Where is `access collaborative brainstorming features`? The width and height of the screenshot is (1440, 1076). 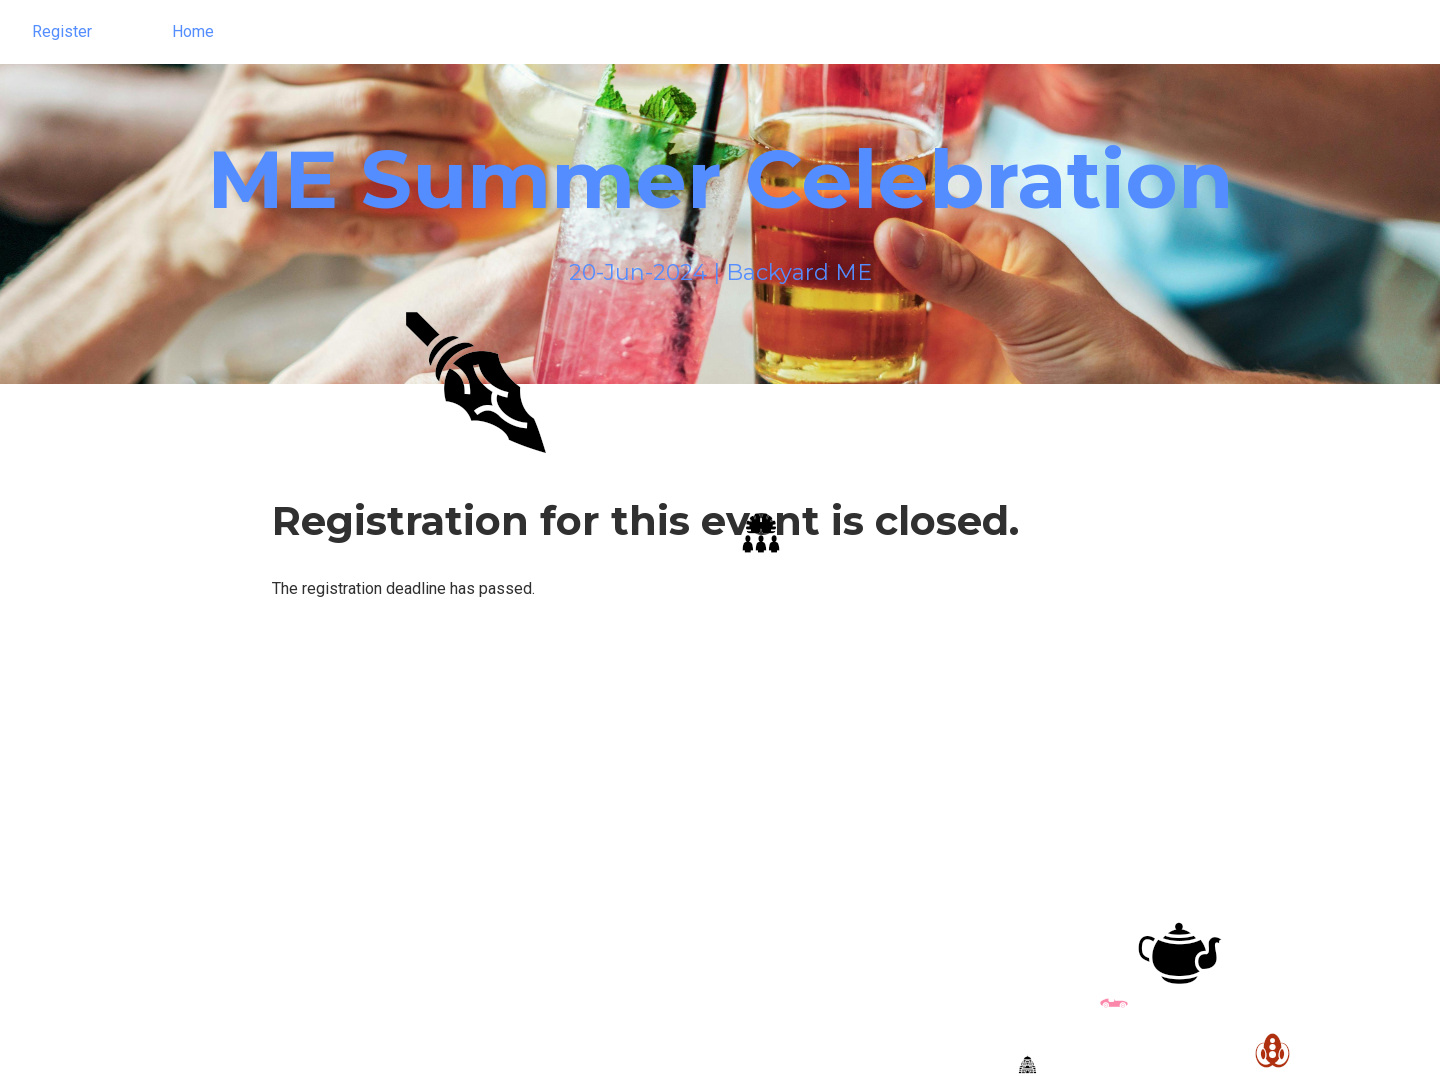 access collaborative brainstorming features is located at coordinates (761, 533).